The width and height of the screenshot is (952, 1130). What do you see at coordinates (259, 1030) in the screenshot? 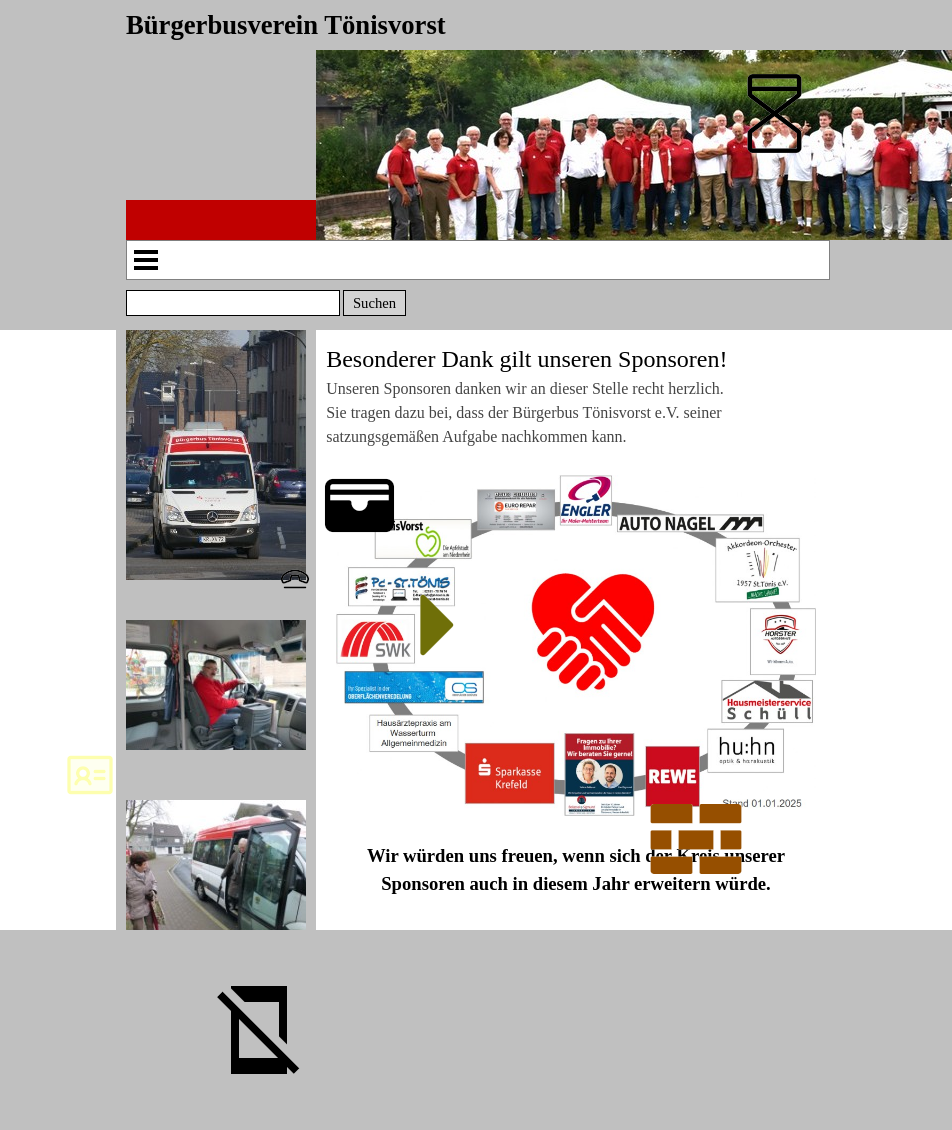
I see `disable mobile device or phone features` at bounding box center [259, 1030].